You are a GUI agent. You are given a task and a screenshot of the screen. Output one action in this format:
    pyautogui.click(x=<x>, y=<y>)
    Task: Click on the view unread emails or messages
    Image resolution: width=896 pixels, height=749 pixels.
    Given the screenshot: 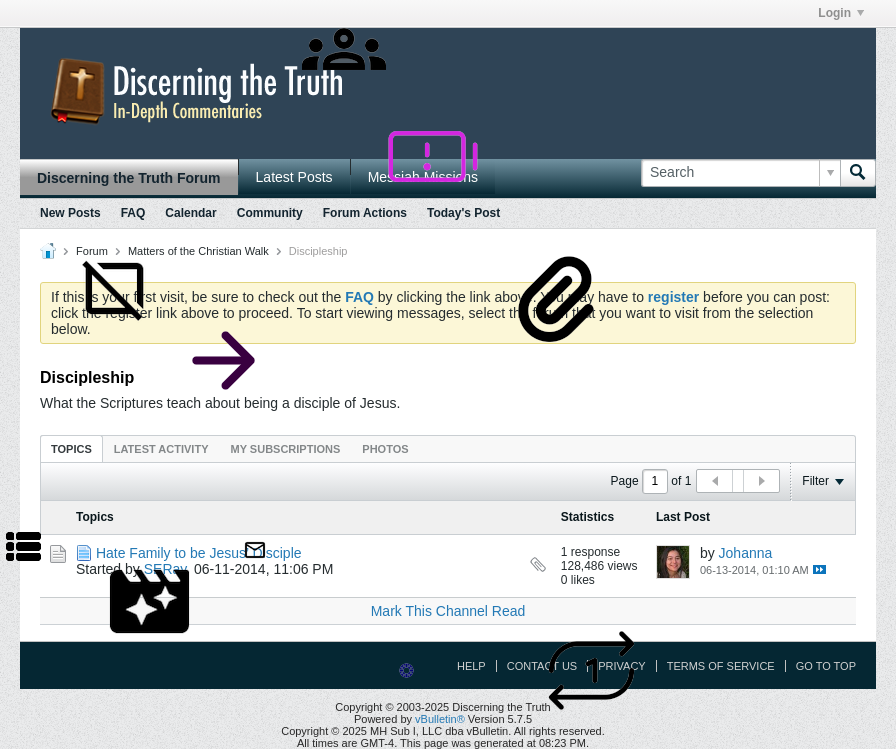 What is the action you would take?
    pyautogui.click(x=255, y=550)
    